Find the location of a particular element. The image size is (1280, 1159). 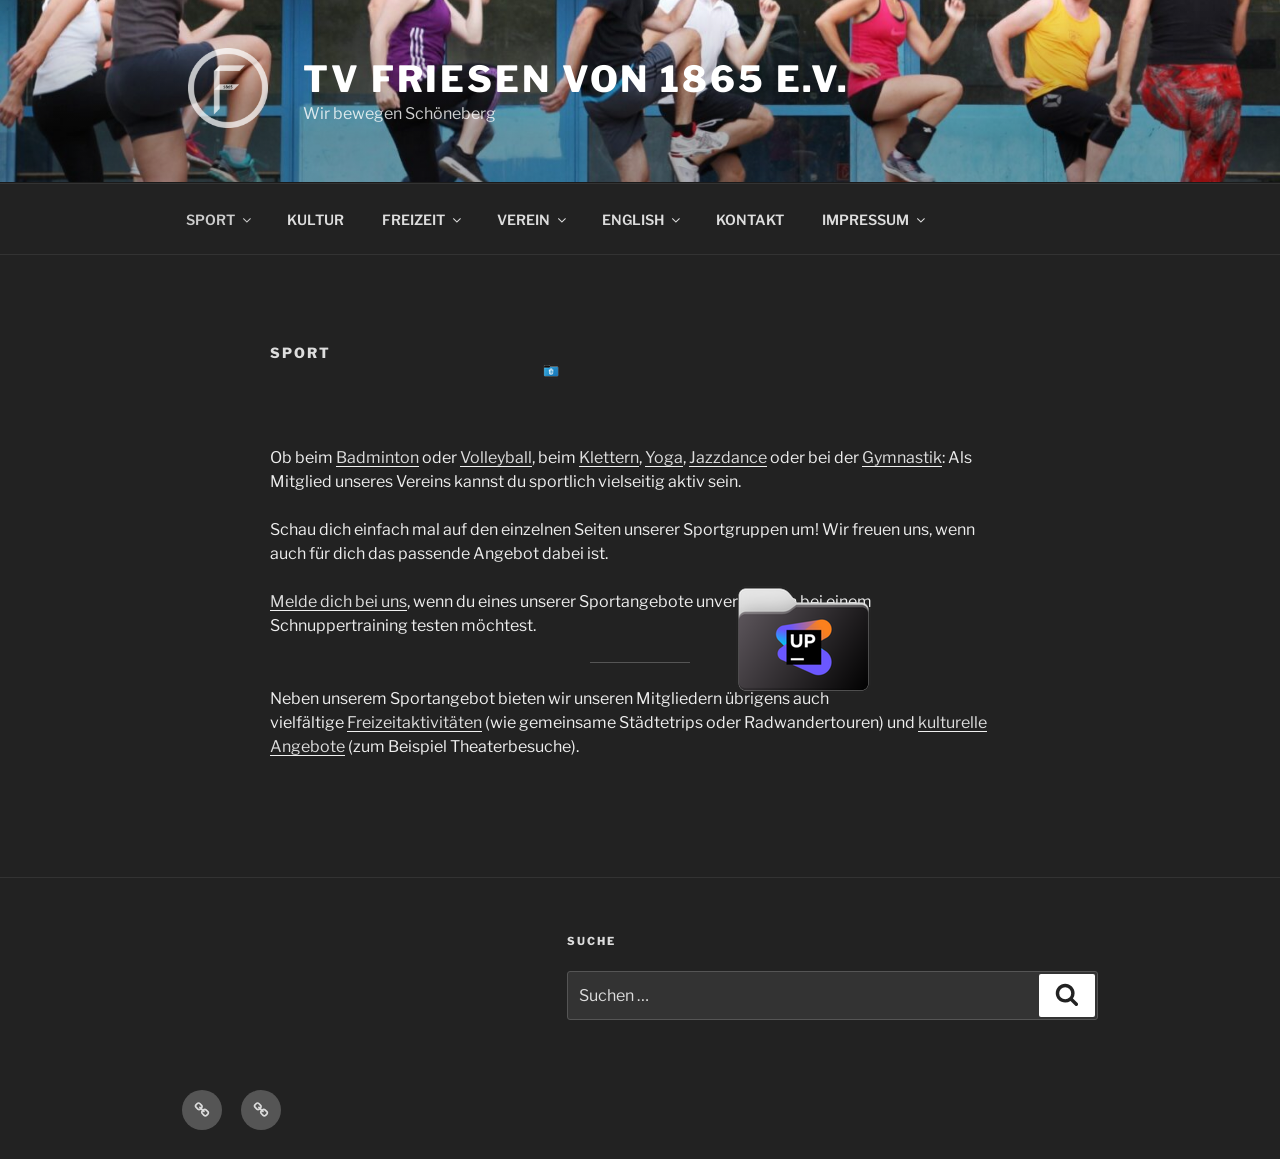

open jetbrains upsource project folder is located at coordinates (803, 643).